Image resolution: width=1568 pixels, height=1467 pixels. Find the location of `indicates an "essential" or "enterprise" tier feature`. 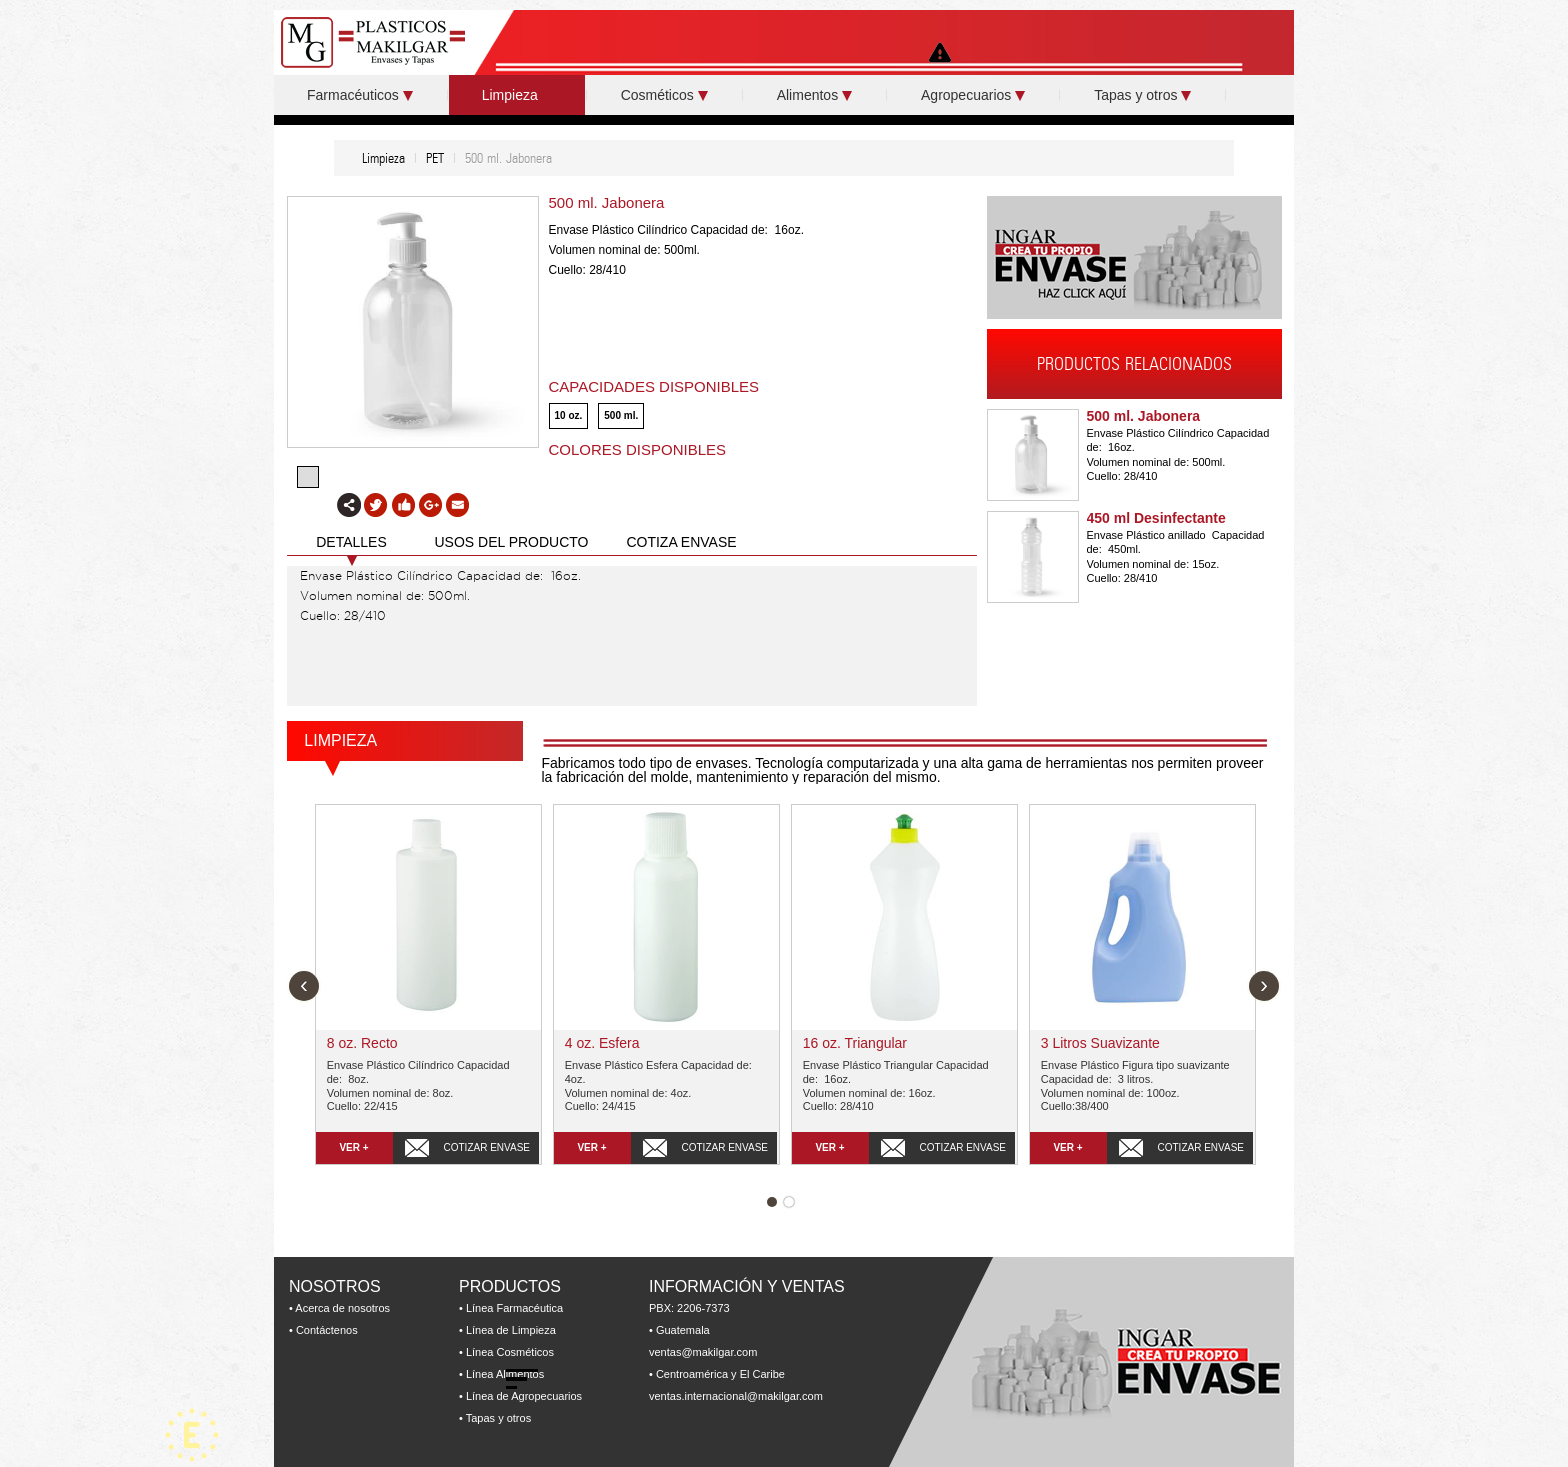

indicates an "essential" or "enterprise" tier feature is located at coordinates (192, 1435).